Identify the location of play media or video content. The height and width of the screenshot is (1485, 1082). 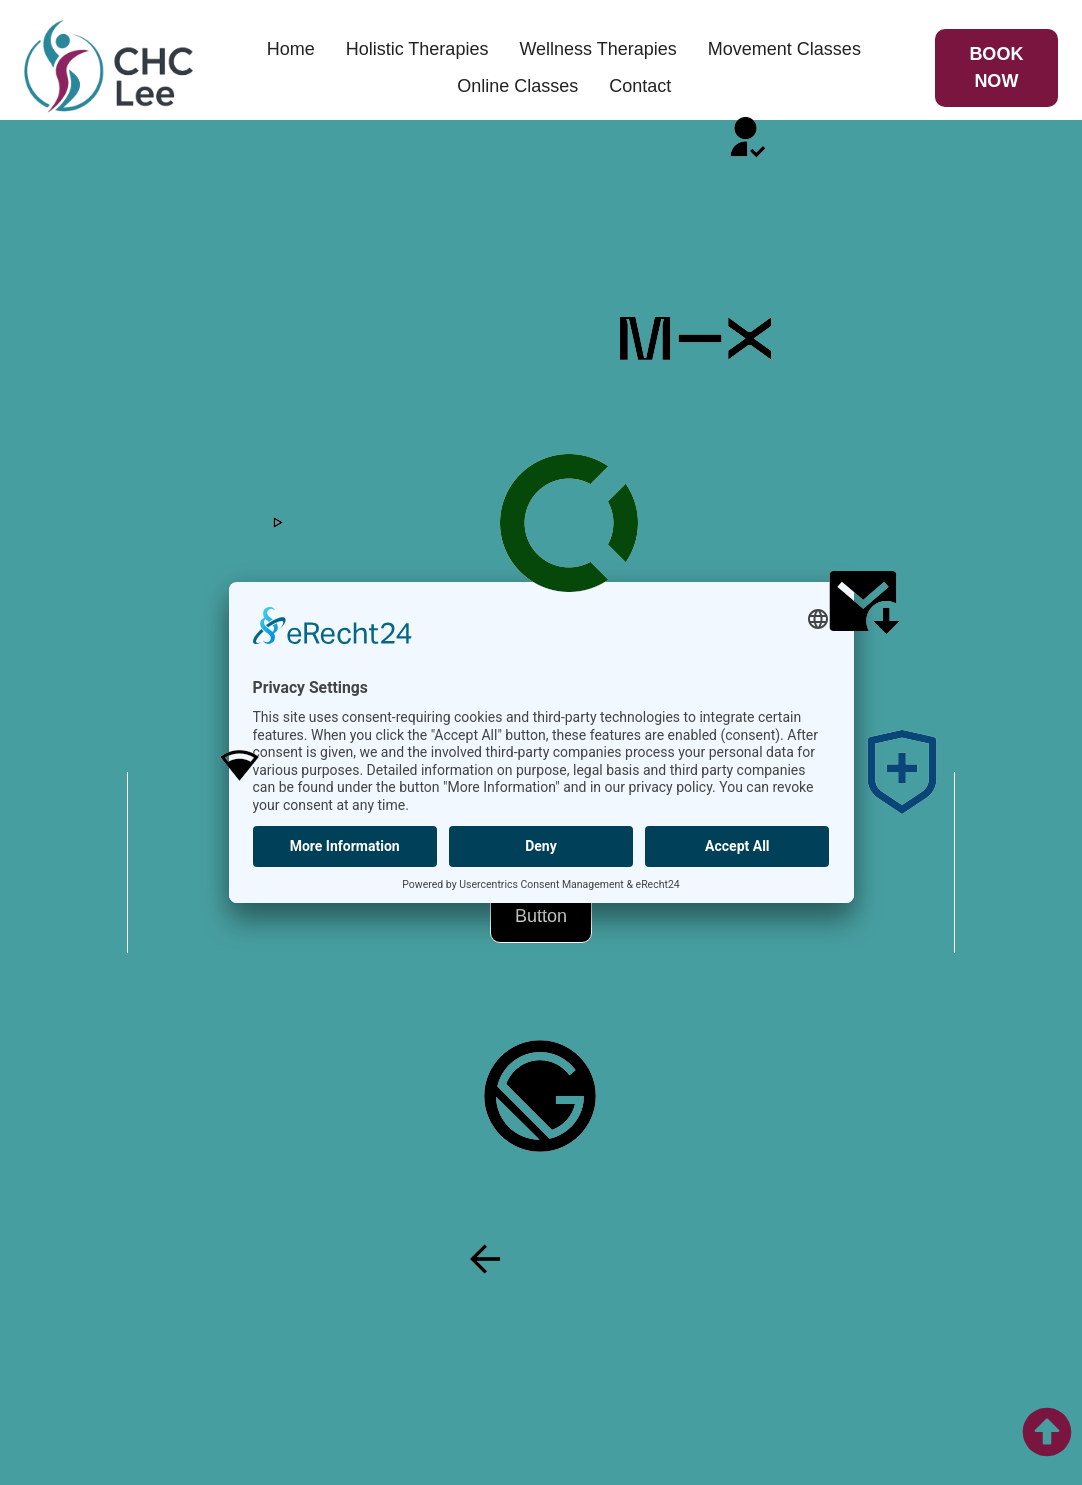
(277, 522).